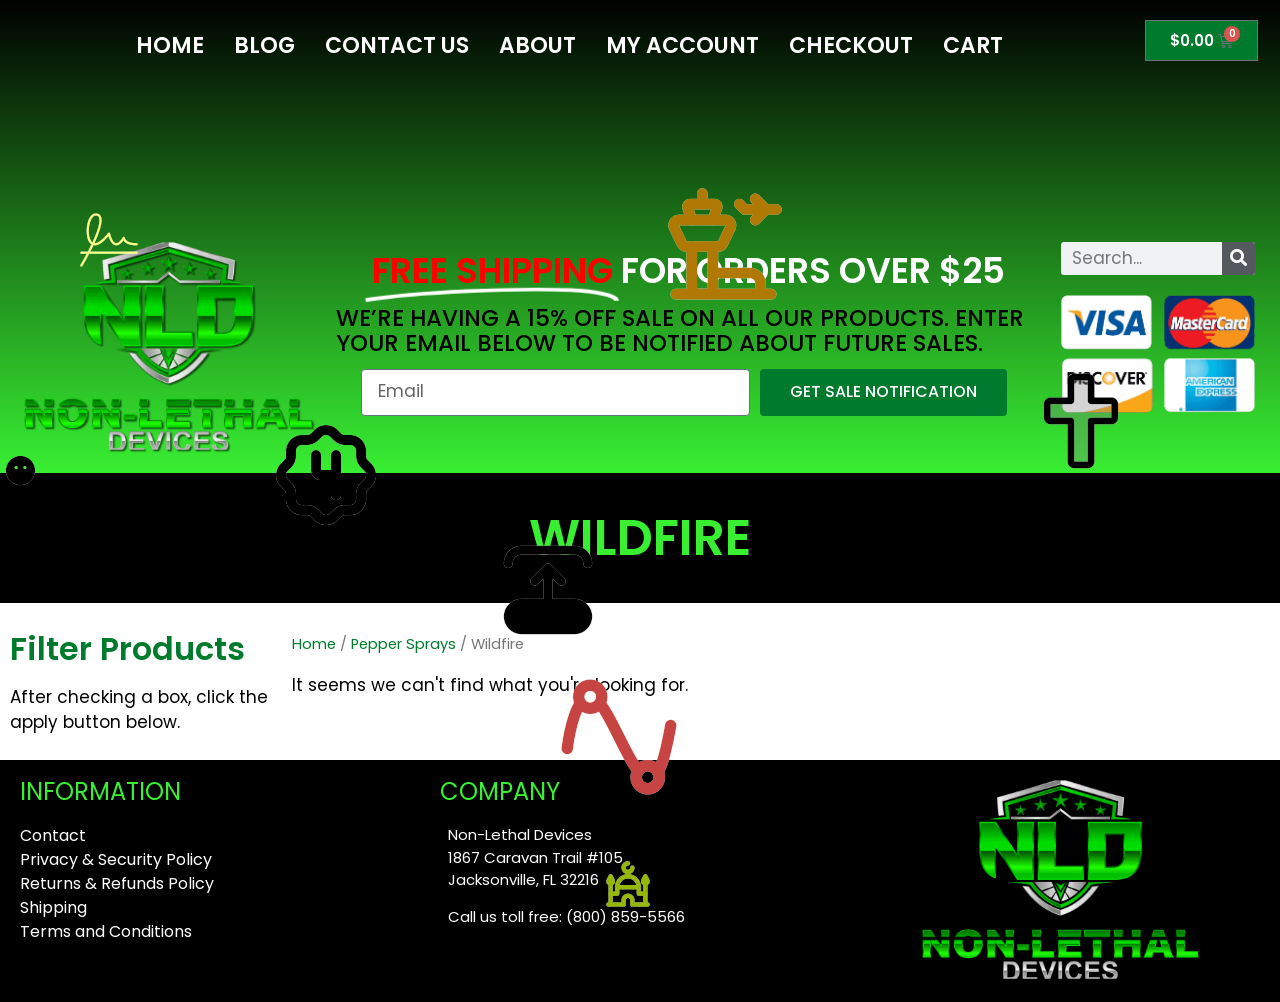  What do you see at coordinates (723, 246) in the screenshot?
I see `navigate to airport information` at bounding box center [723, 246].